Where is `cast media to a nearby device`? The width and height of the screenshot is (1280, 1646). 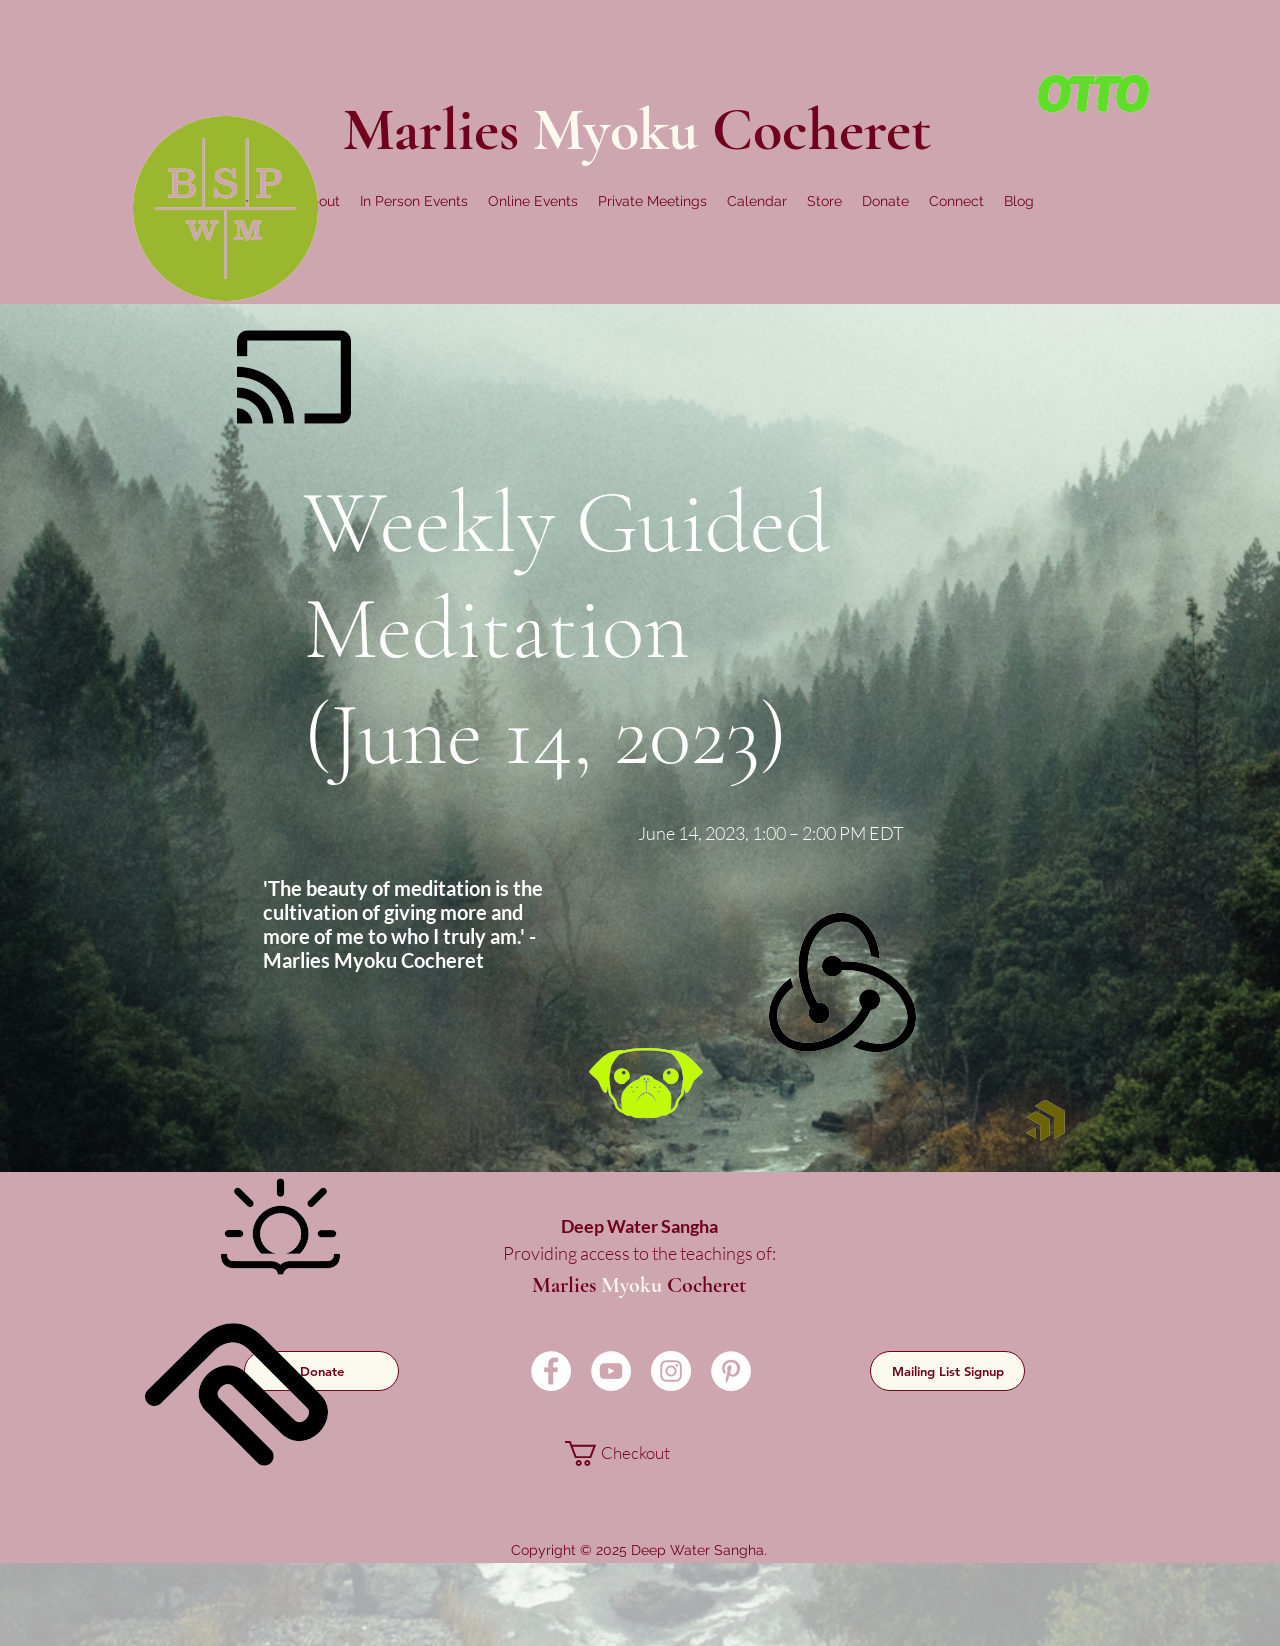 cast media to a nearby device is located at coordinates (294, 377).